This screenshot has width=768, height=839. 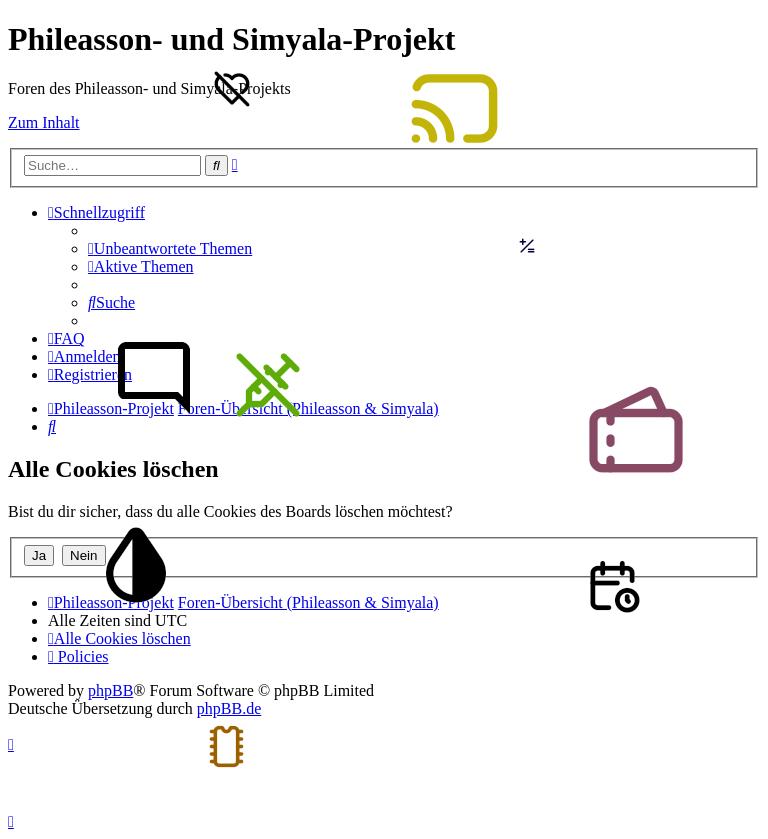 What do you see at coordinates (636, 430) in the screenshot?
I see `view your tickets` at bounding box center [636, 430].